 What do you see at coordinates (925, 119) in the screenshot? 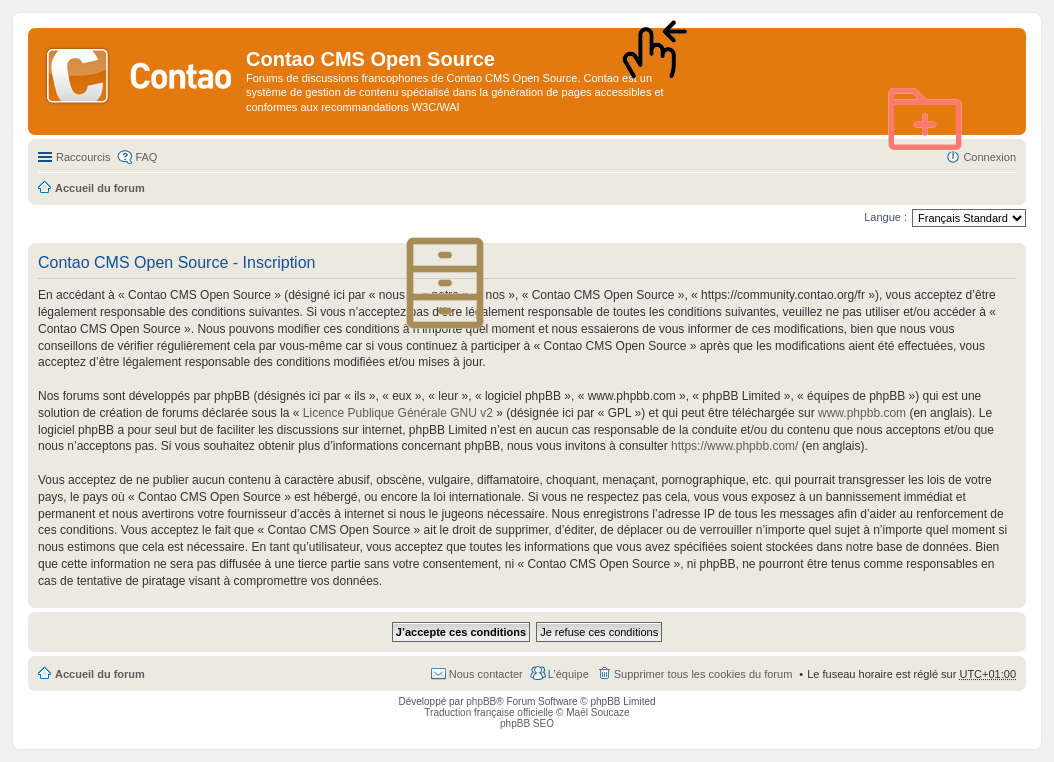
I see `create a new folder` at bounding box center [925, 119].